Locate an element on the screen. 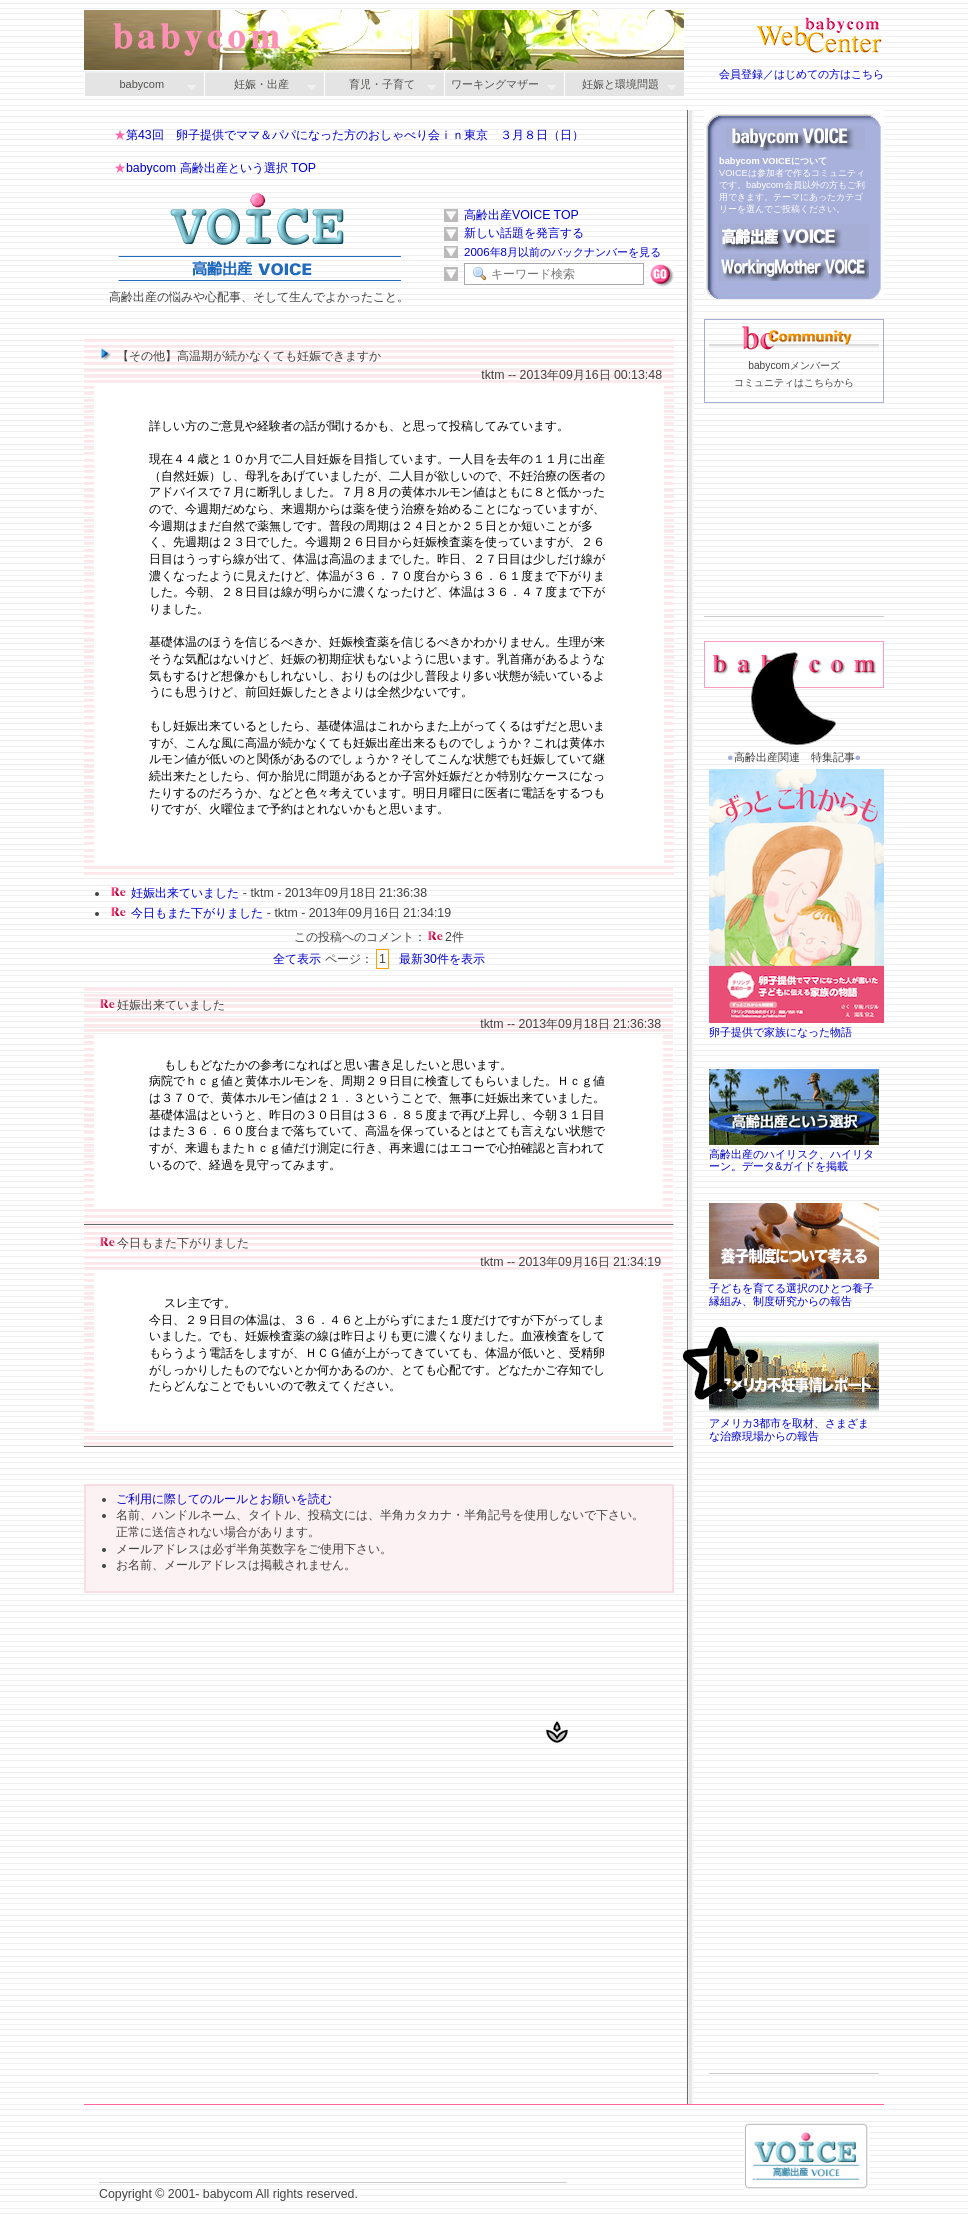 This screenshot has width=968, height=2215. enable bedtime or sleep mode is located at coordinates (797, 698).